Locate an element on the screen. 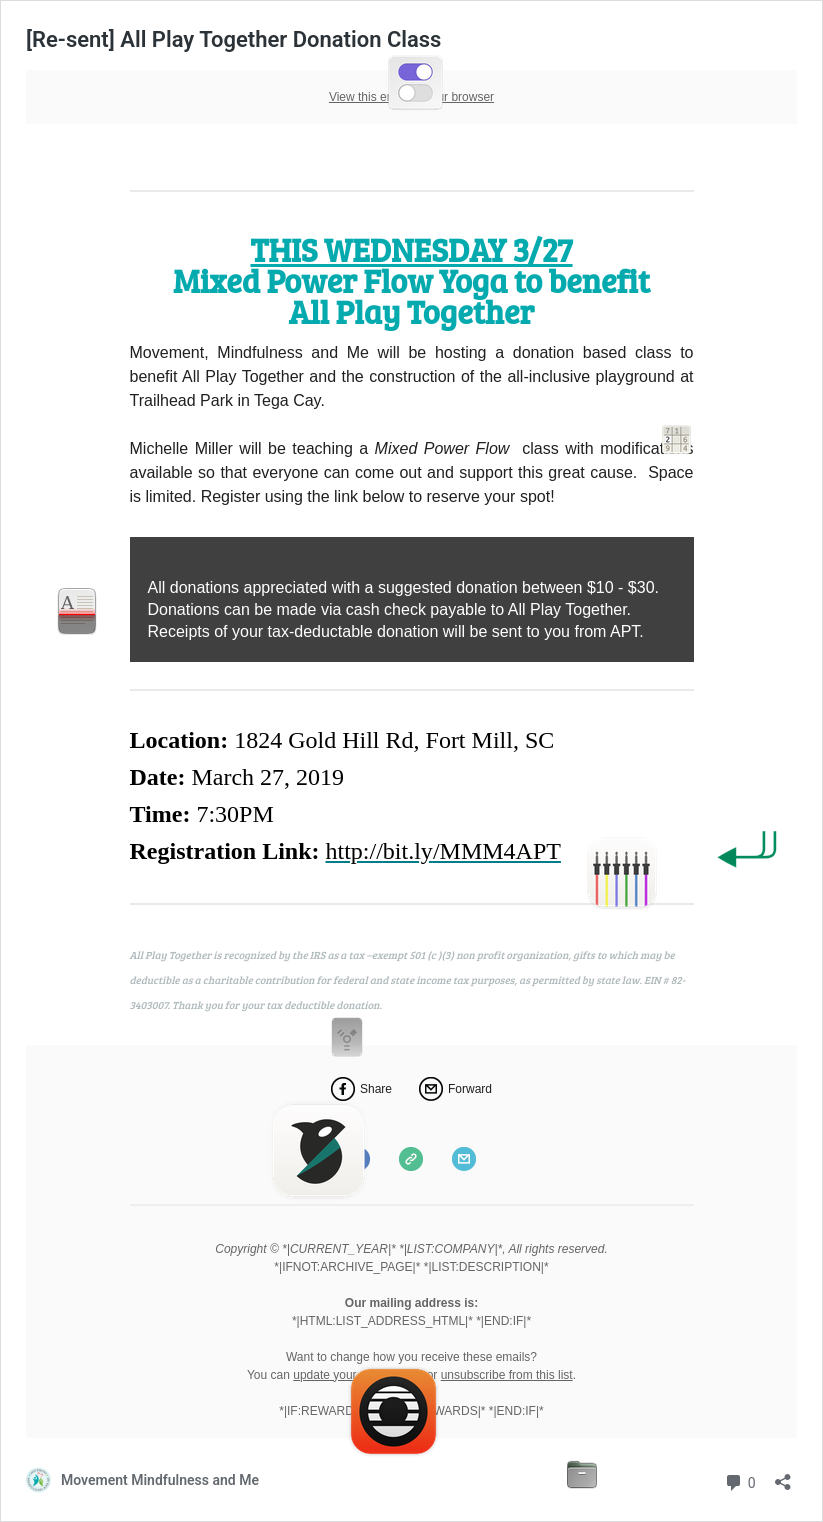  open pulseview signal analysis application is located at coordinates (621, 871).